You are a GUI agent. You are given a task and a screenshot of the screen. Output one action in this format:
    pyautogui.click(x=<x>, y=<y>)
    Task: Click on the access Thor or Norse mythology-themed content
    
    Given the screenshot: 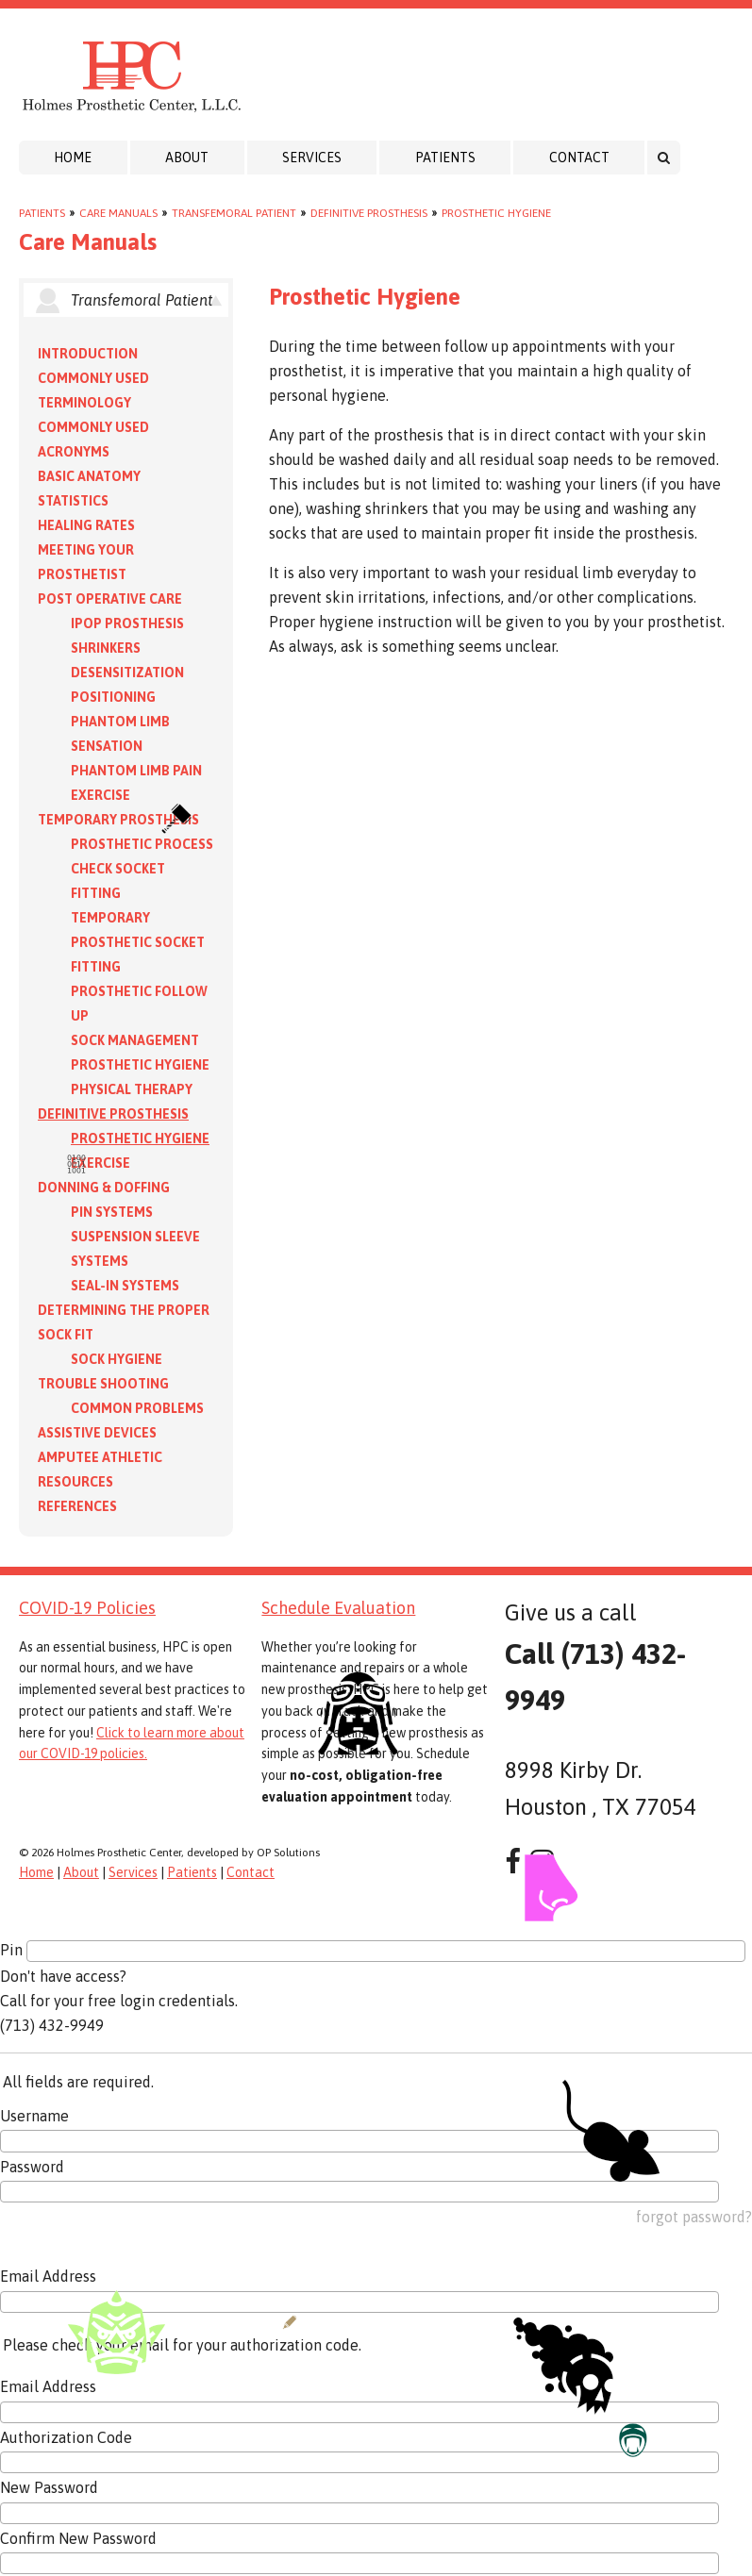 What is the action you would take?
    pyautogui.click(x=176, y=819)
    